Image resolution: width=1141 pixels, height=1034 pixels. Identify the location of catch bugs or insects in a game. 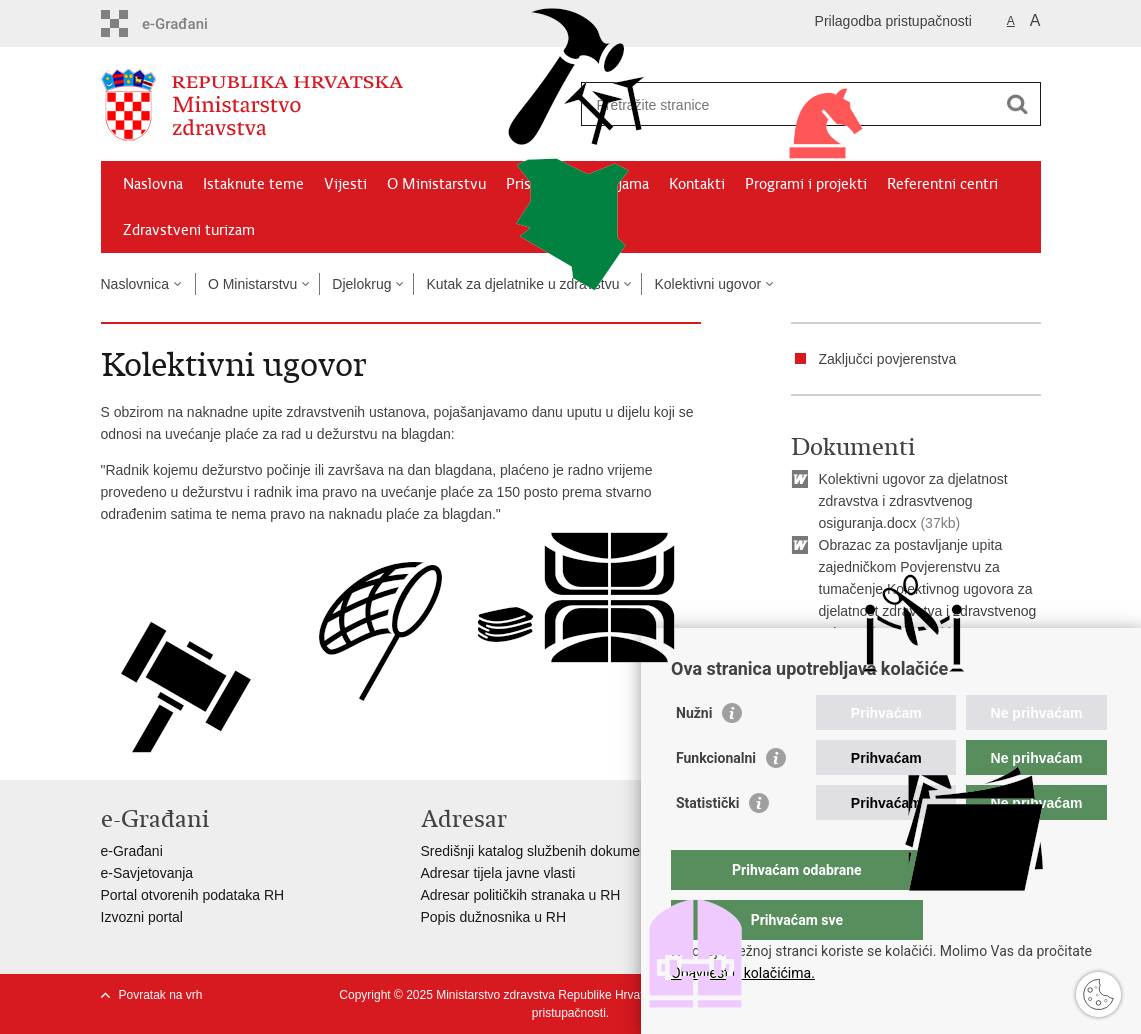
(380, 631).